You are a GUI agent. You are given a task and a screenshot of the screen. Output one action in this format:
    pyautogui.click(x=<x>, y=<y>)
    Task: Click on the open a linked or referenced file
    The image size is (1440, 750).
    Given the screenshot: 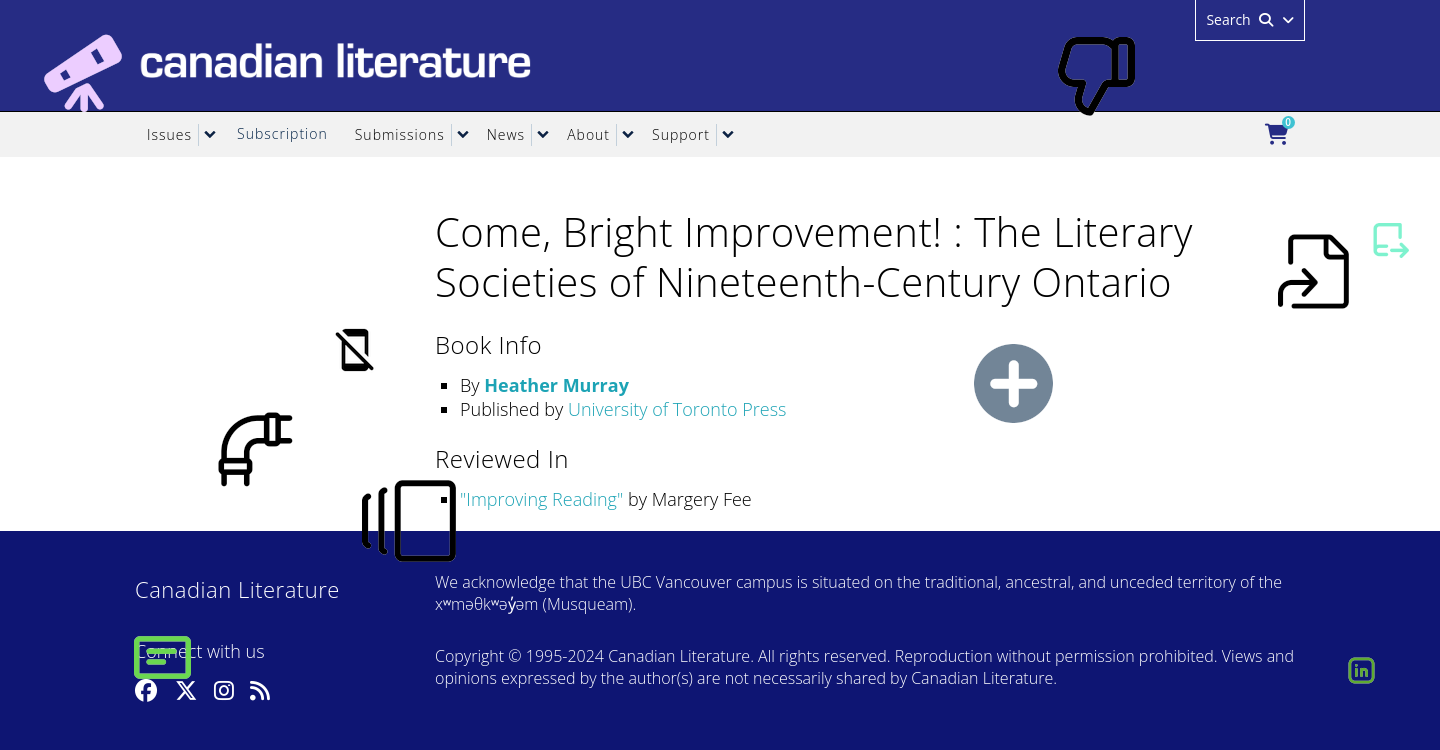 What is the action you would take?
    pyautogui.click(x=1318, y=271)
    